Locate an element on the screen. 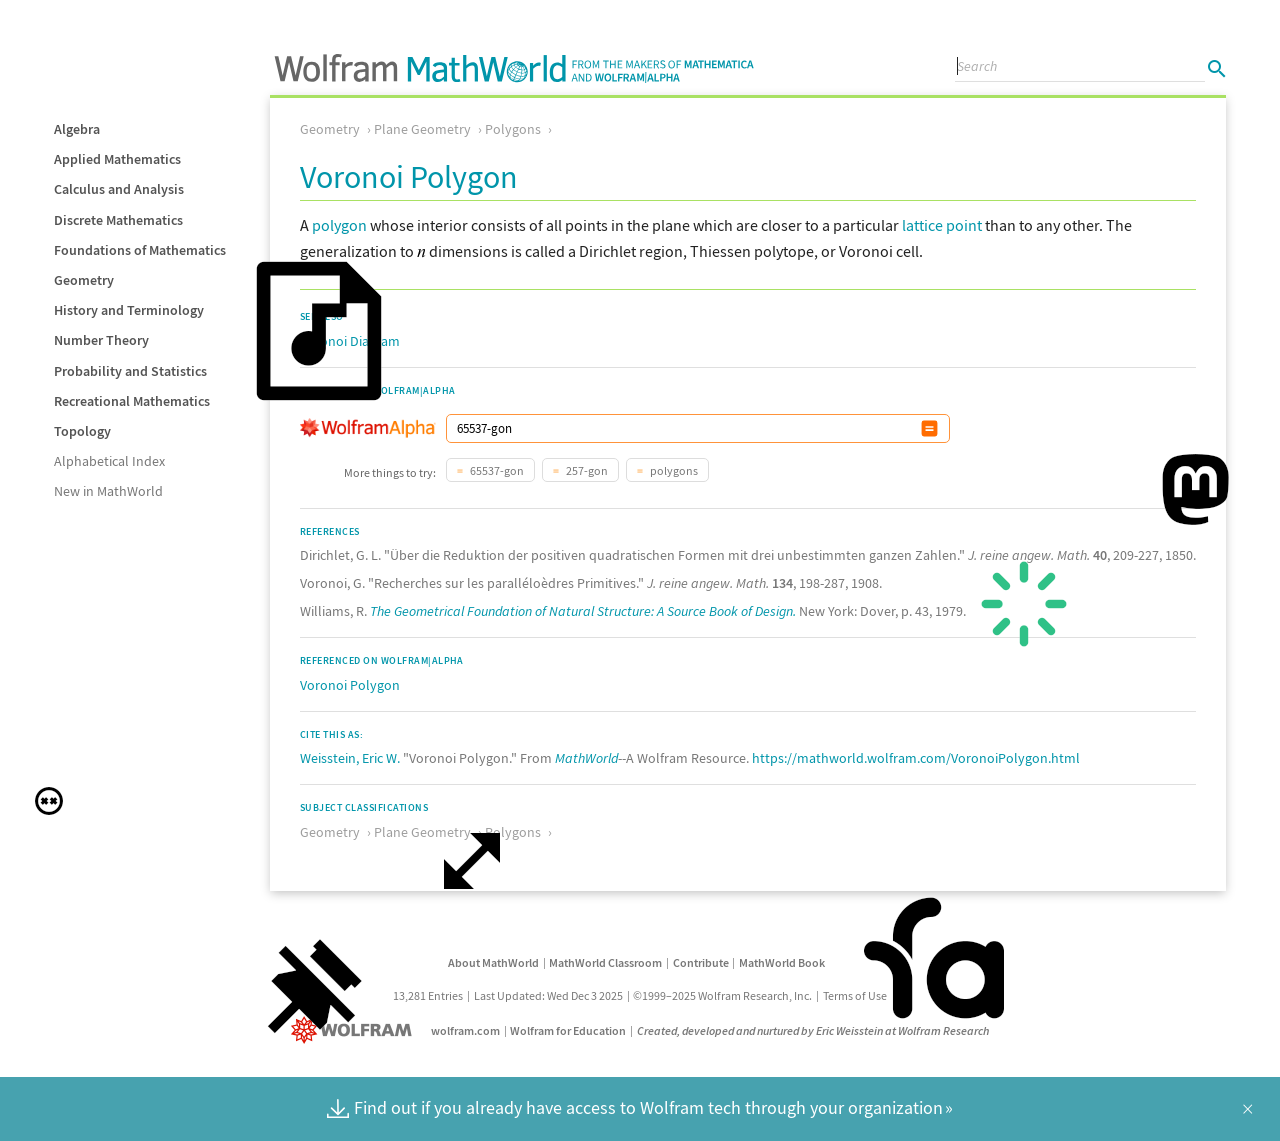  expand content to fullscreen is located at coordinates (472, 861).